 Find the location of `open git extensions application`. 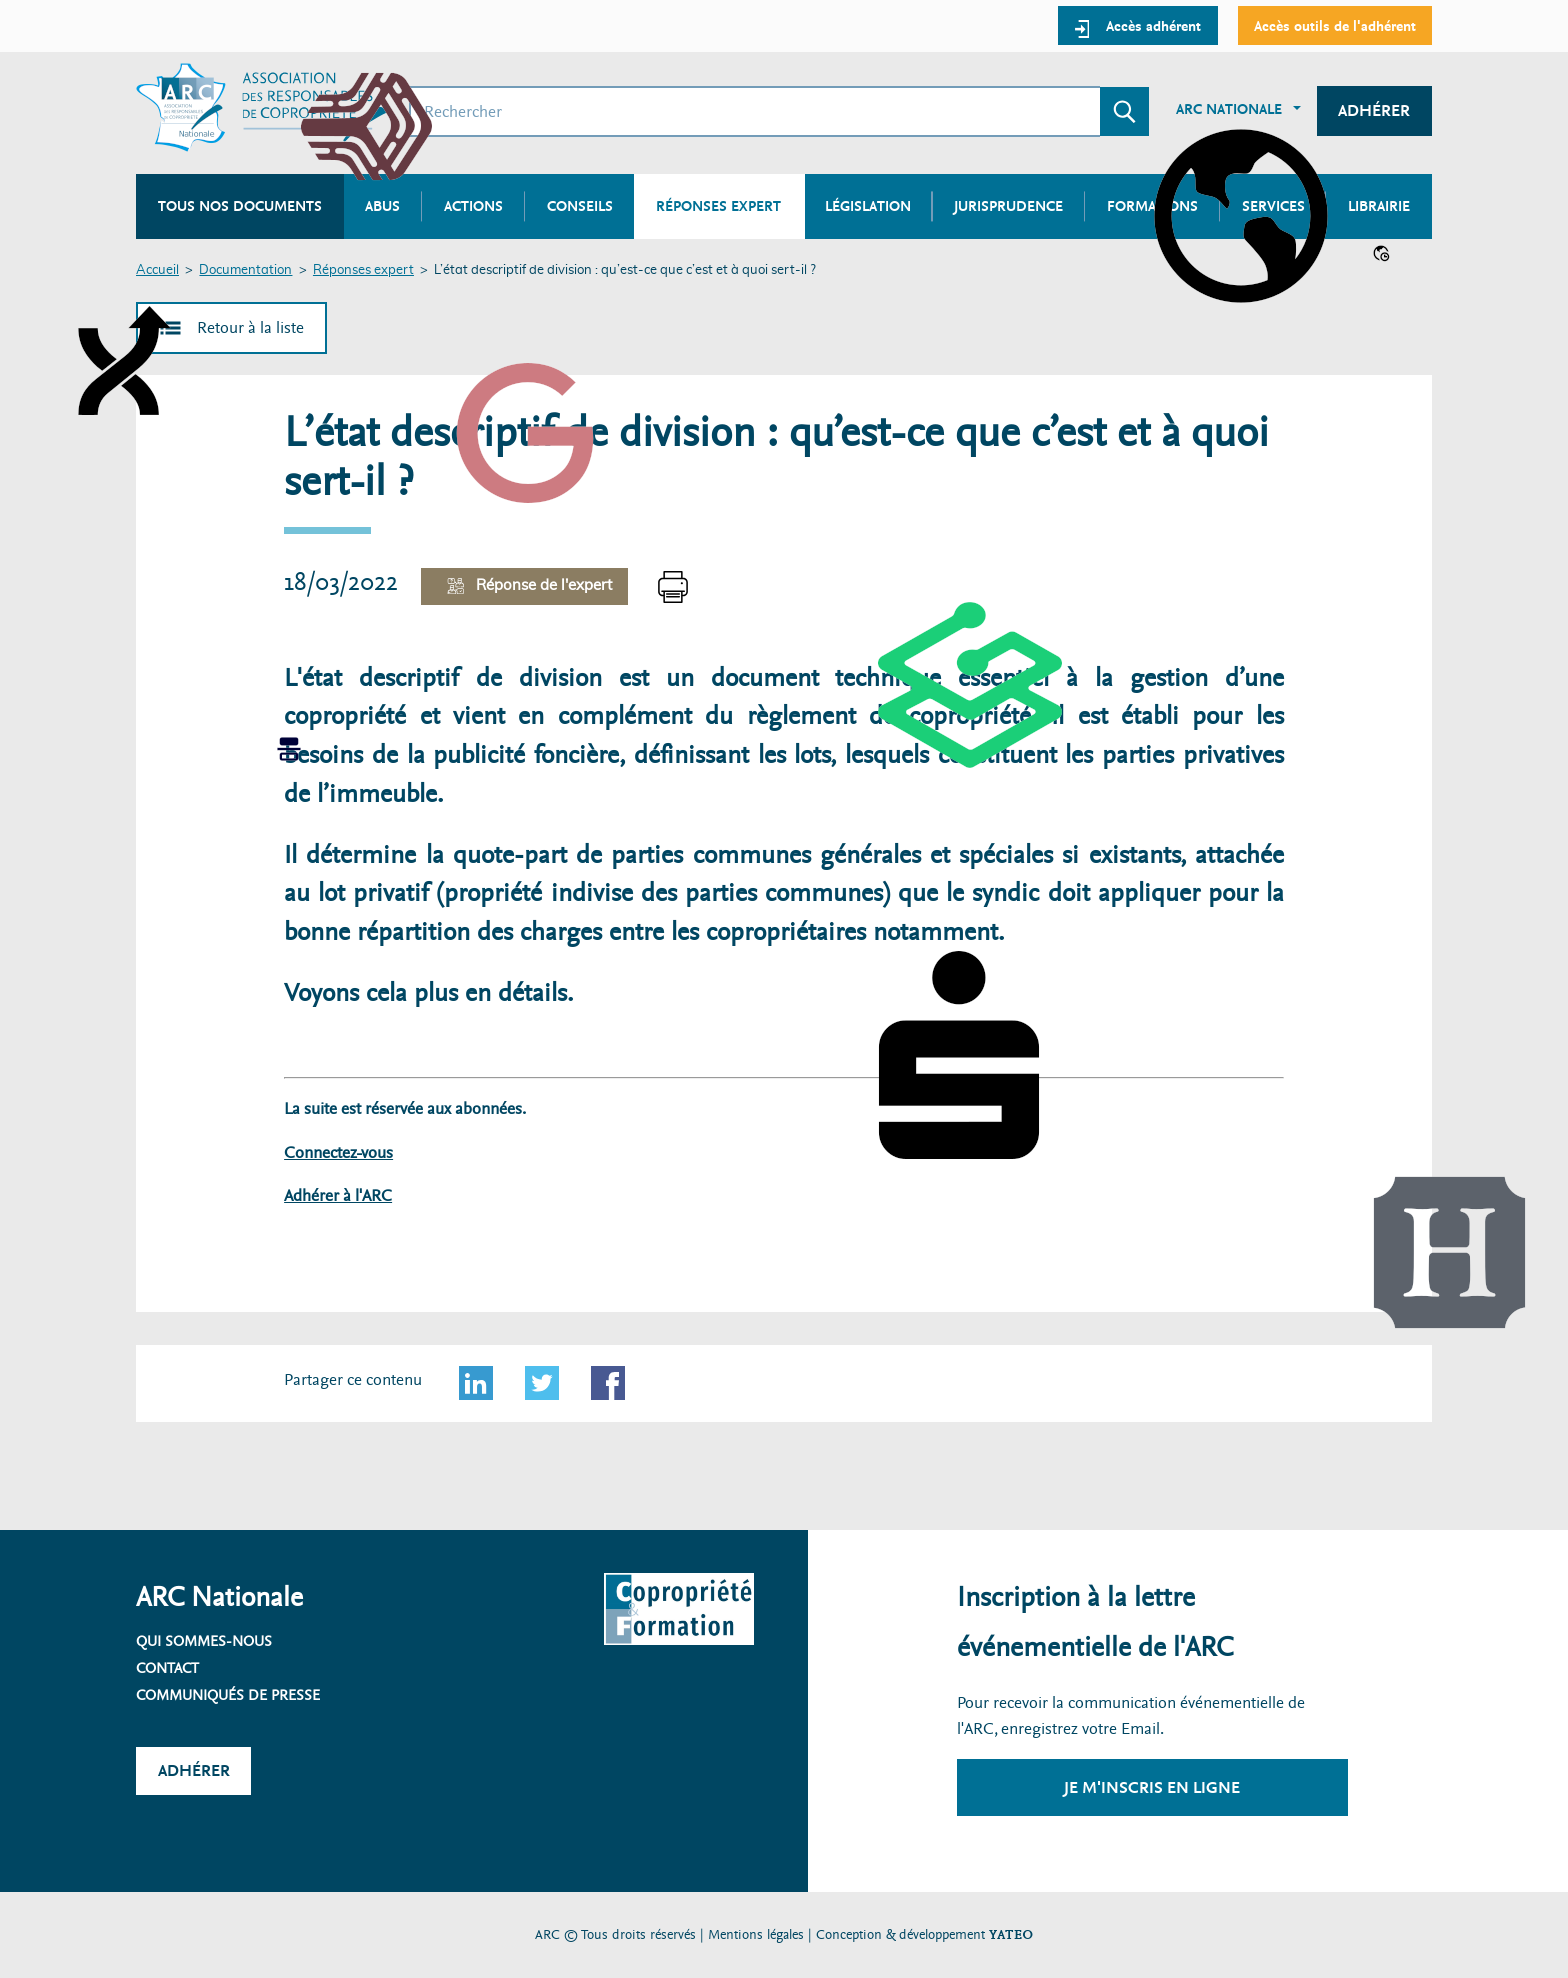

open git extensions application is located at coordinates (124, 360).